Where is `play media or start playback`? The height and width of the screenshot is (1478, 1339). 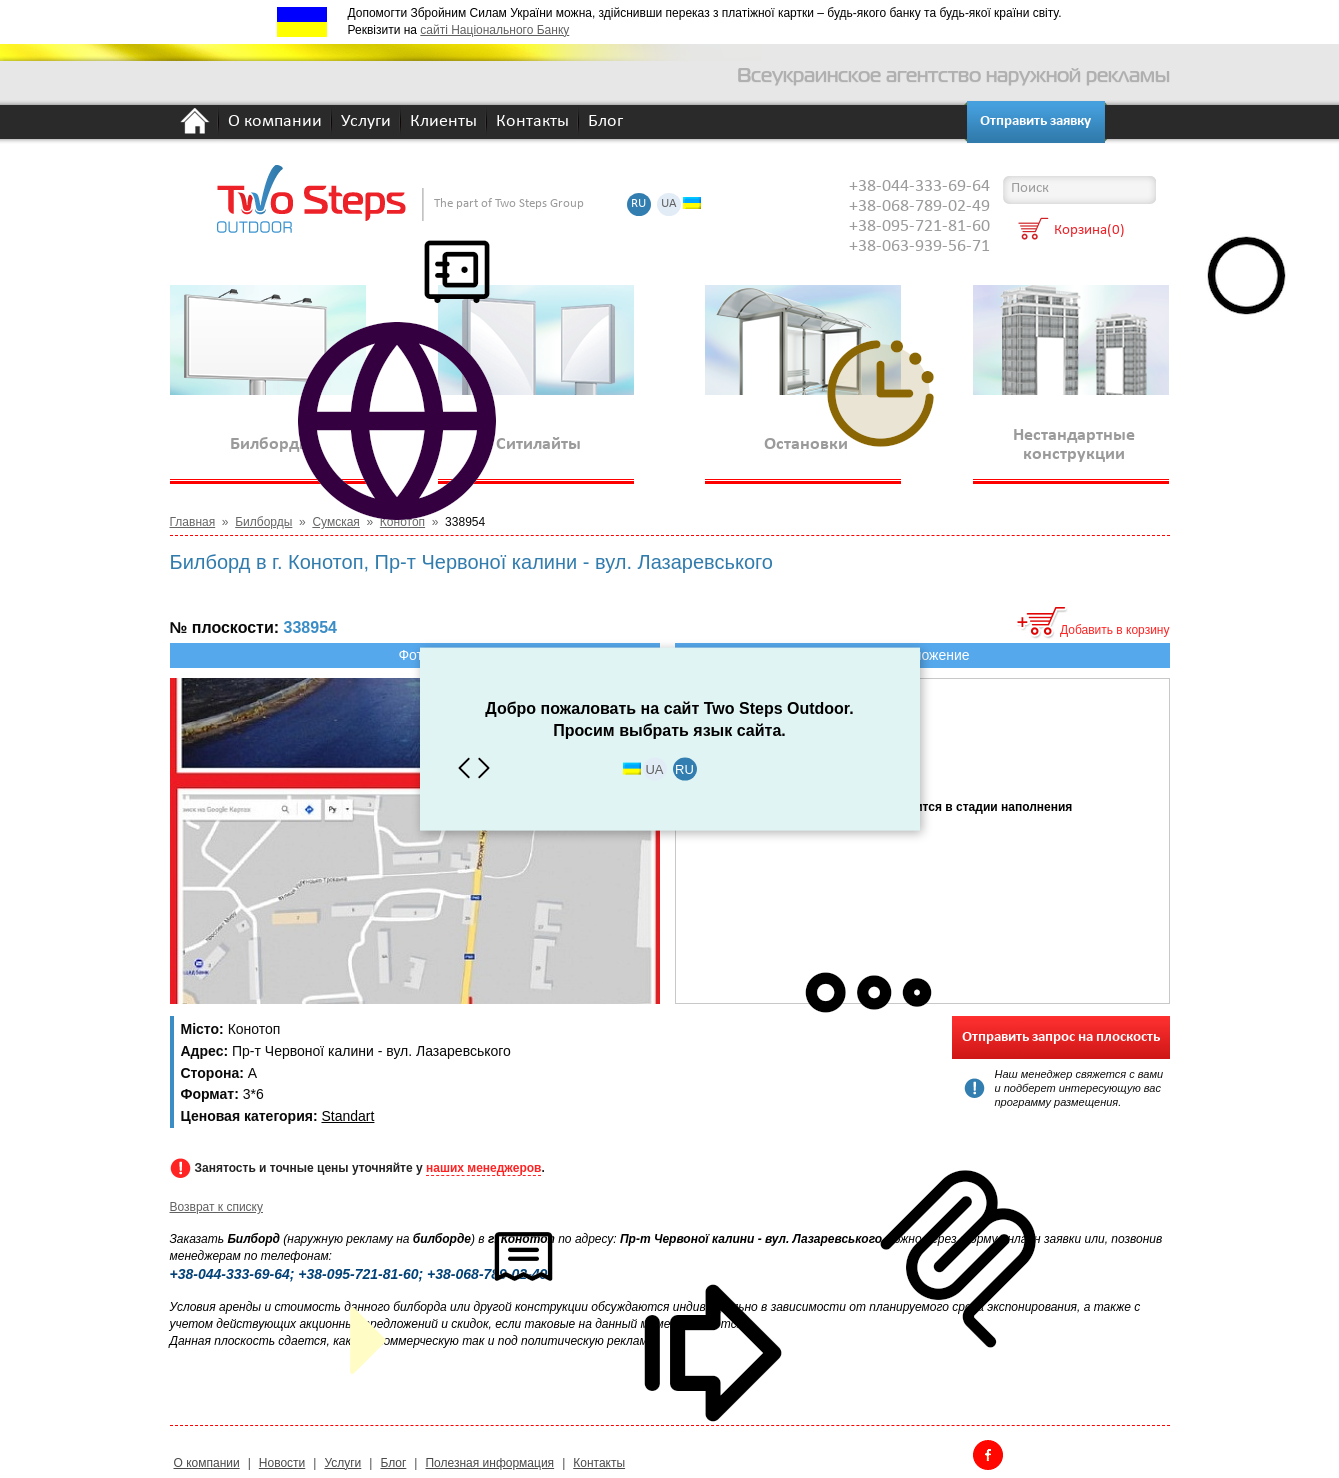 play media or start playback is located at coordinates (368, 1340).